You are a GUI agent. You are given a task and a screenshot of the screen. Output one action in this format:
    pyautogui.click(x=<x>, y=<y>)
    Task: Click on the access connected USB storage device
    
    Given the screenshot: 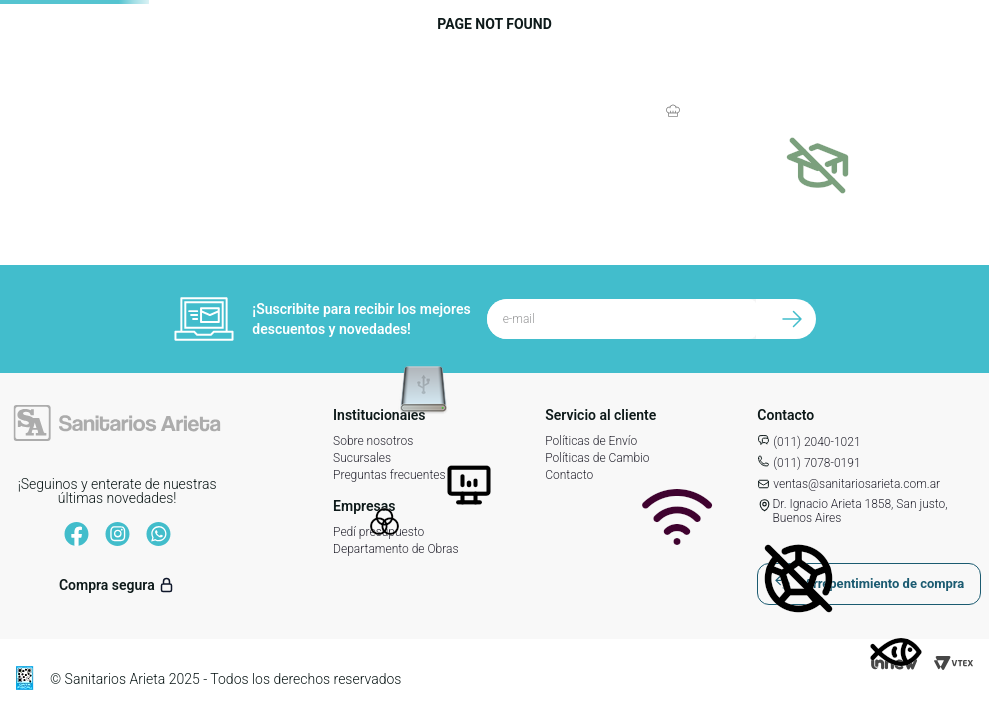 What is the action you would take?
    pyautogui.click(x=423, y=389)
    